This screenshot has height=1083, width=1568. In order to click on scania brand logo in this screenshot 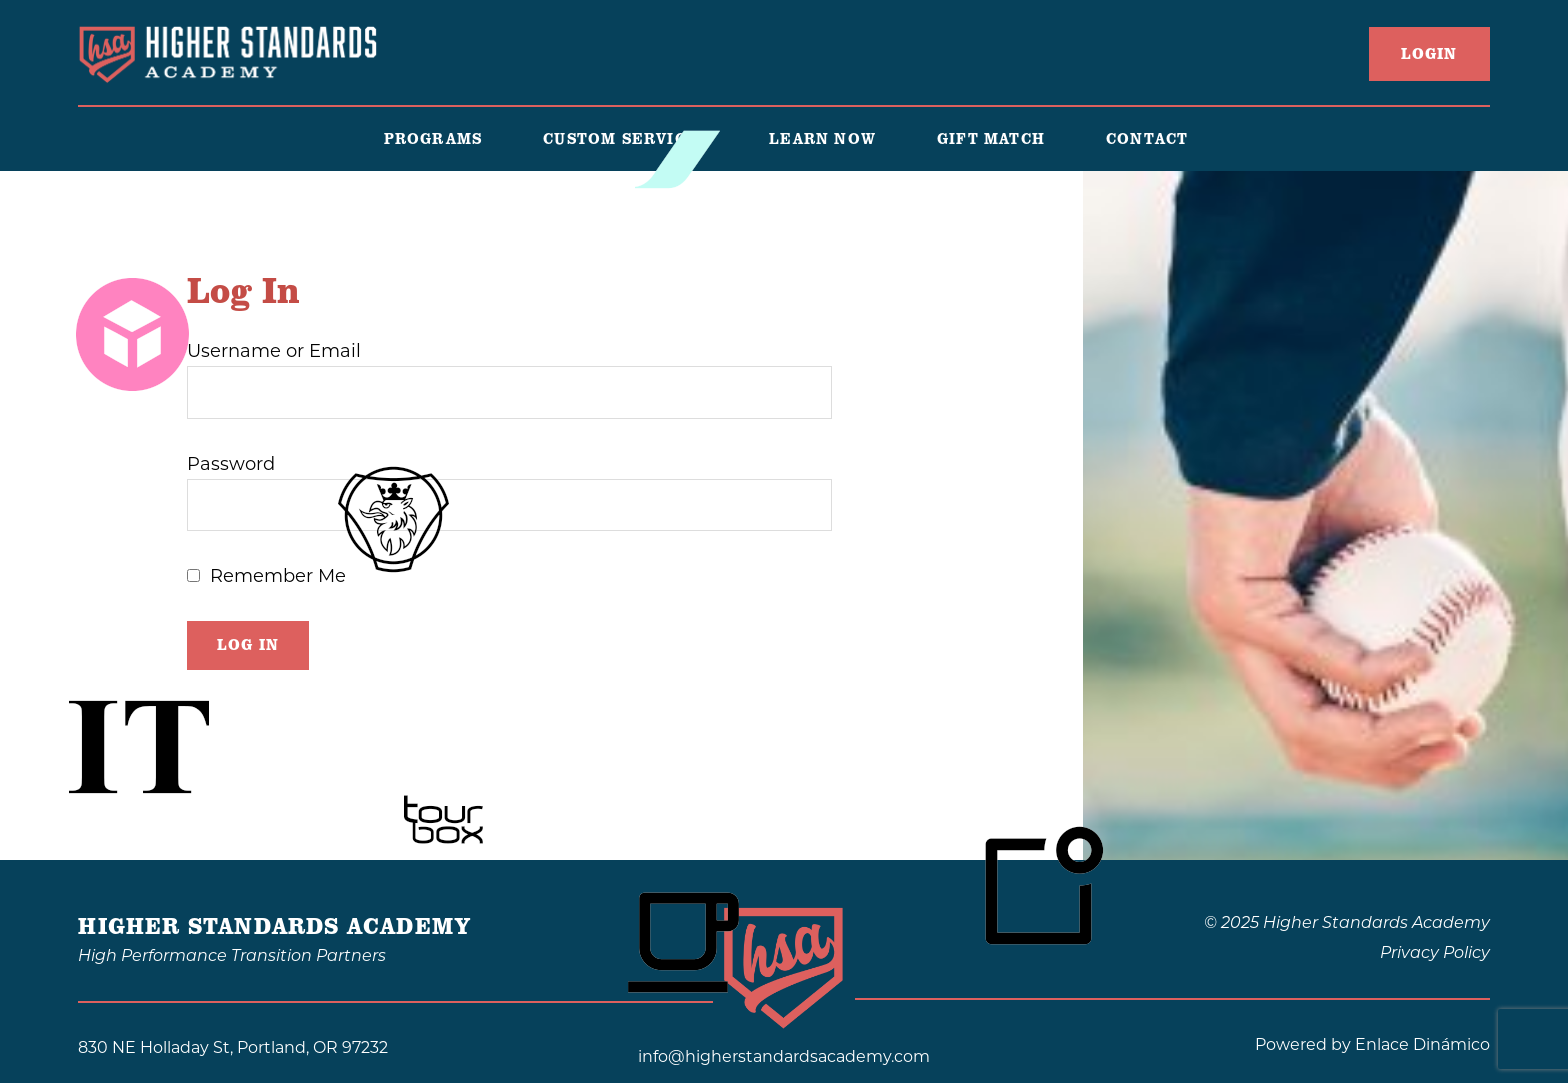, I will do `click(393, 519)`.